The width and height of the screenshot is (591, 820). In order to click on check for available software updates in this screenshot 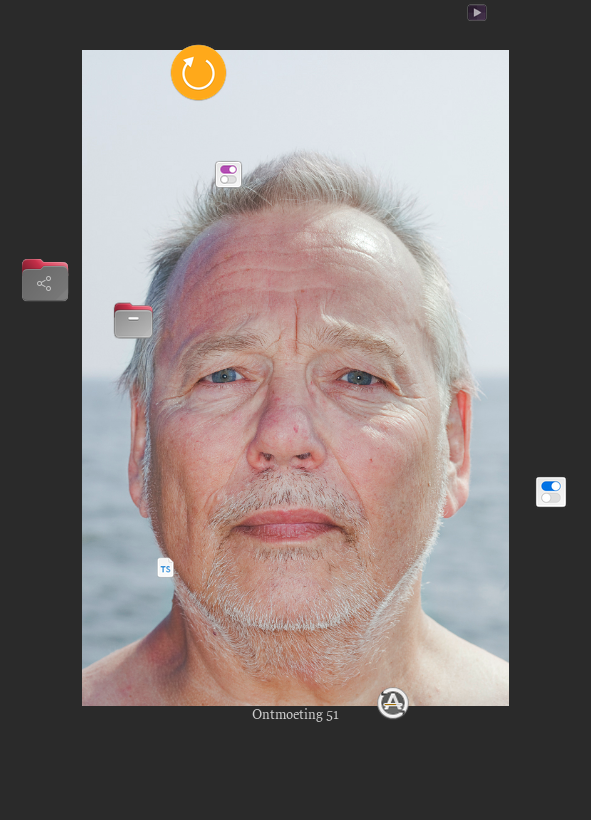, I will do `click(393, 703)`.